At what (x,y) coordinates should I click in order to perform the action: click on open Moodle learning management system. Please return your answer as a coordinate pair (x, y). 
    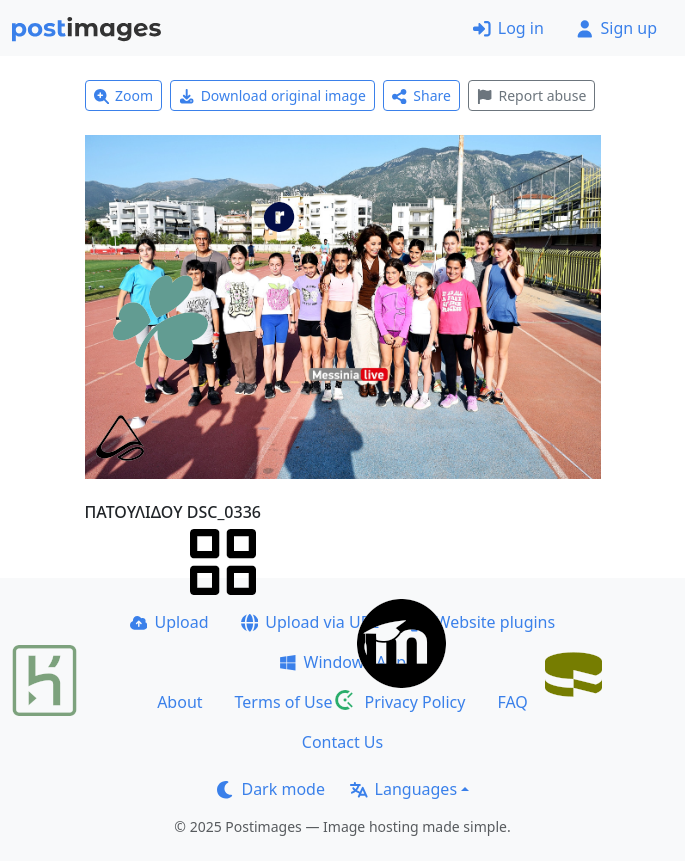
    Looking at the image, I should click on (401, 643).